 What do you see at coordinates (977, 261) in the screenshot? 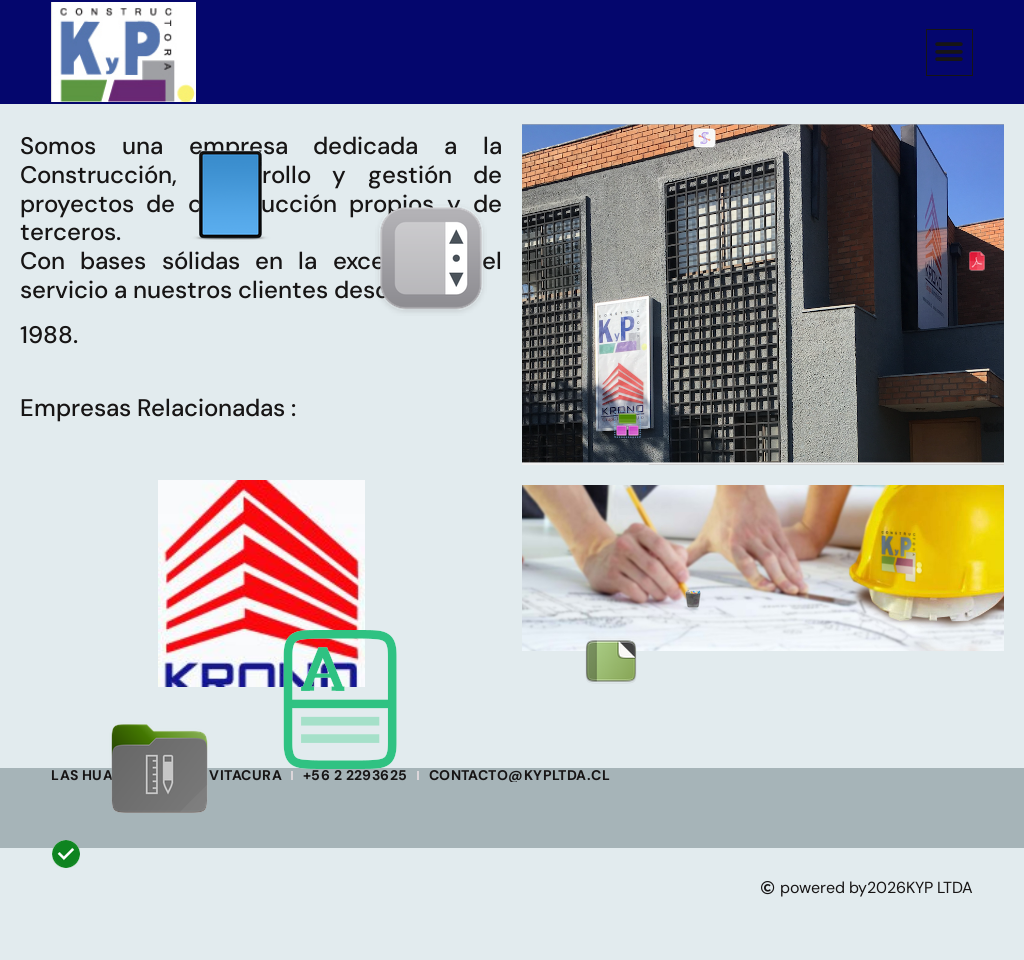
I see `a compressed pdf document file` at bounding box center [977, 261].